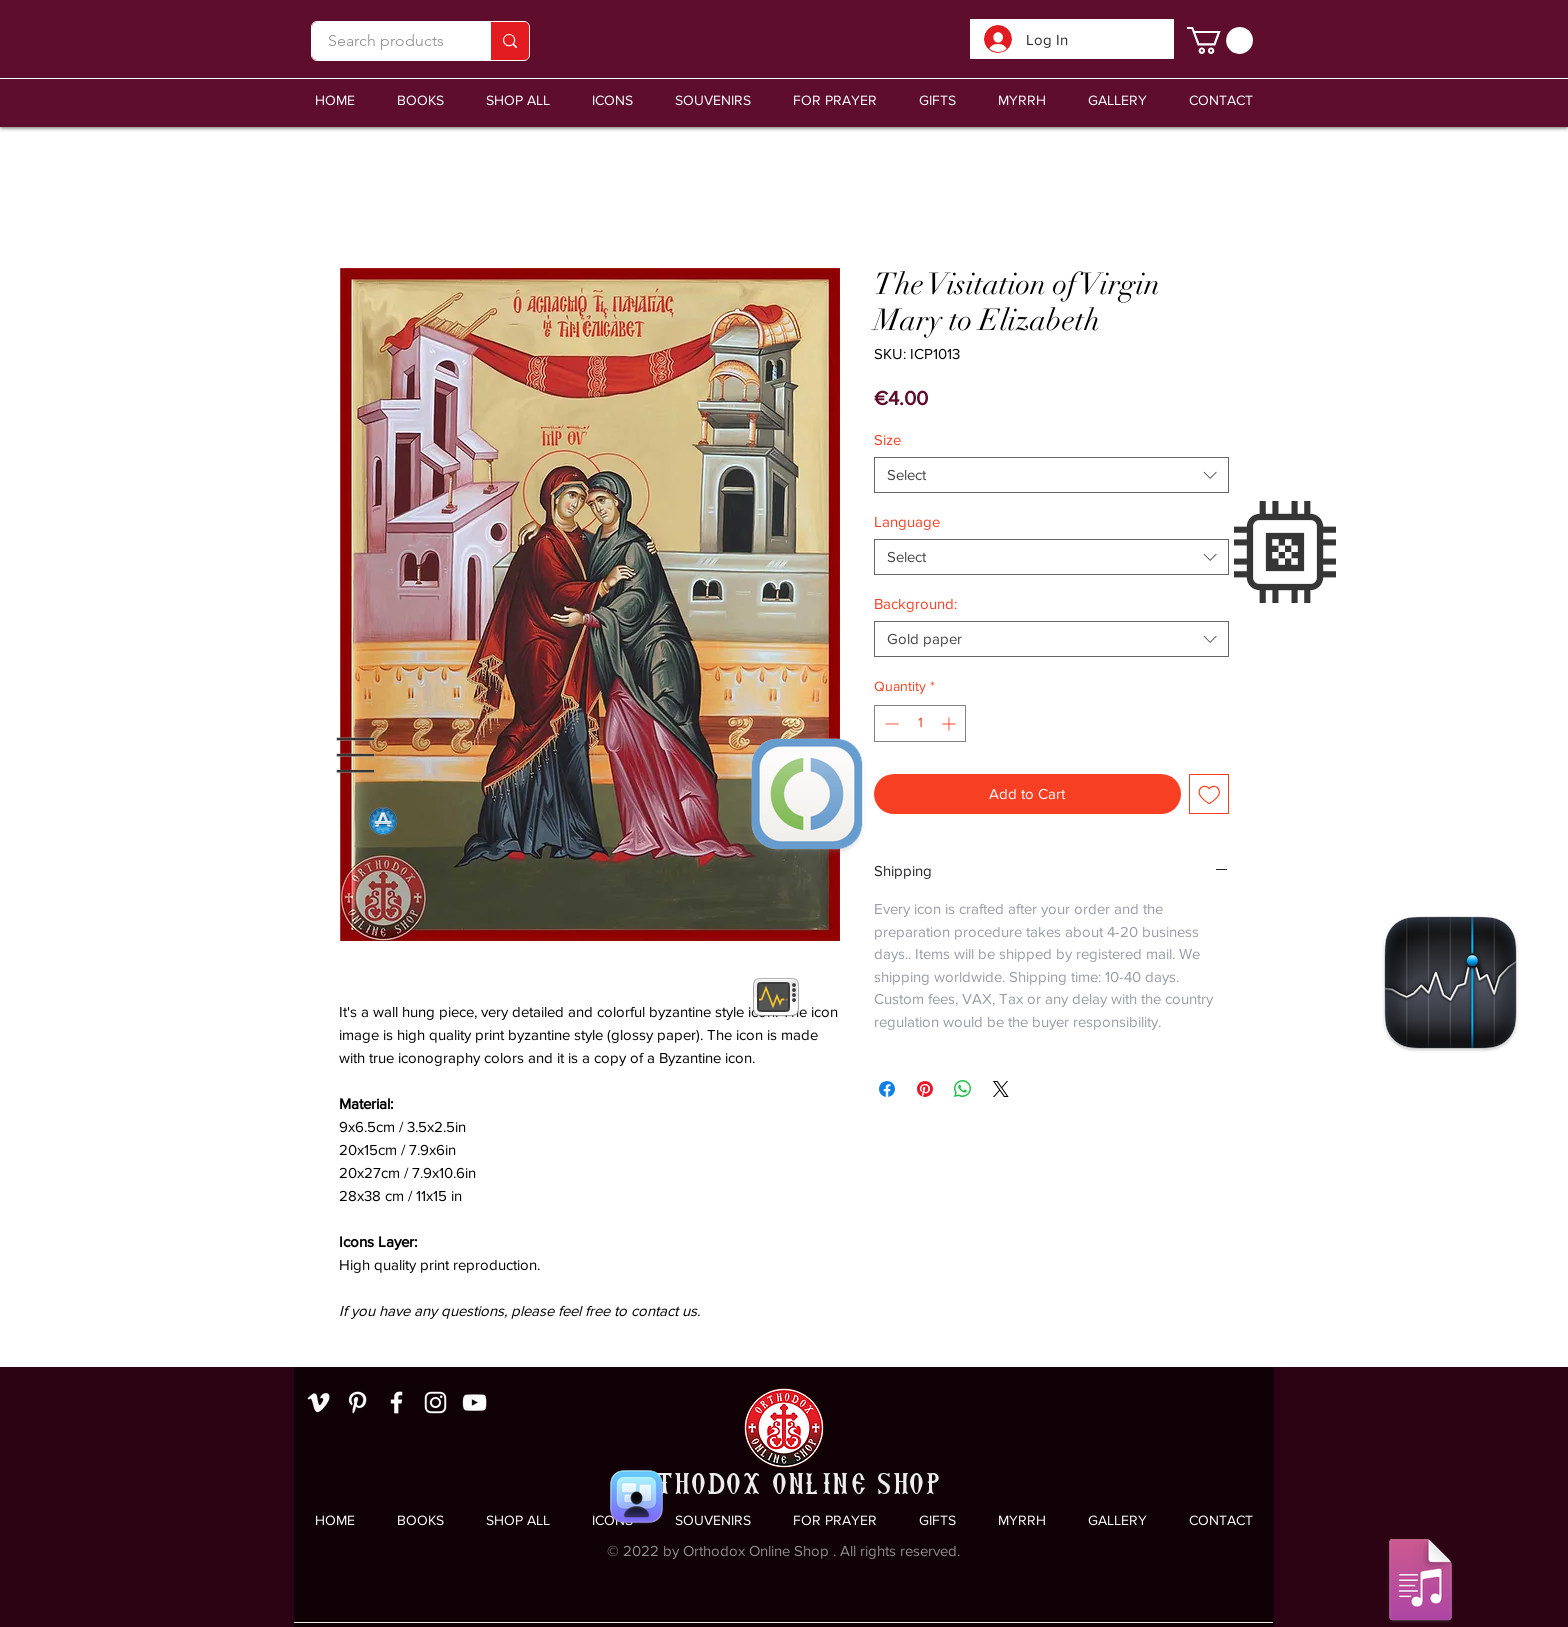  I want to click on audio playlist file type indicator, so click(1420, 1579).